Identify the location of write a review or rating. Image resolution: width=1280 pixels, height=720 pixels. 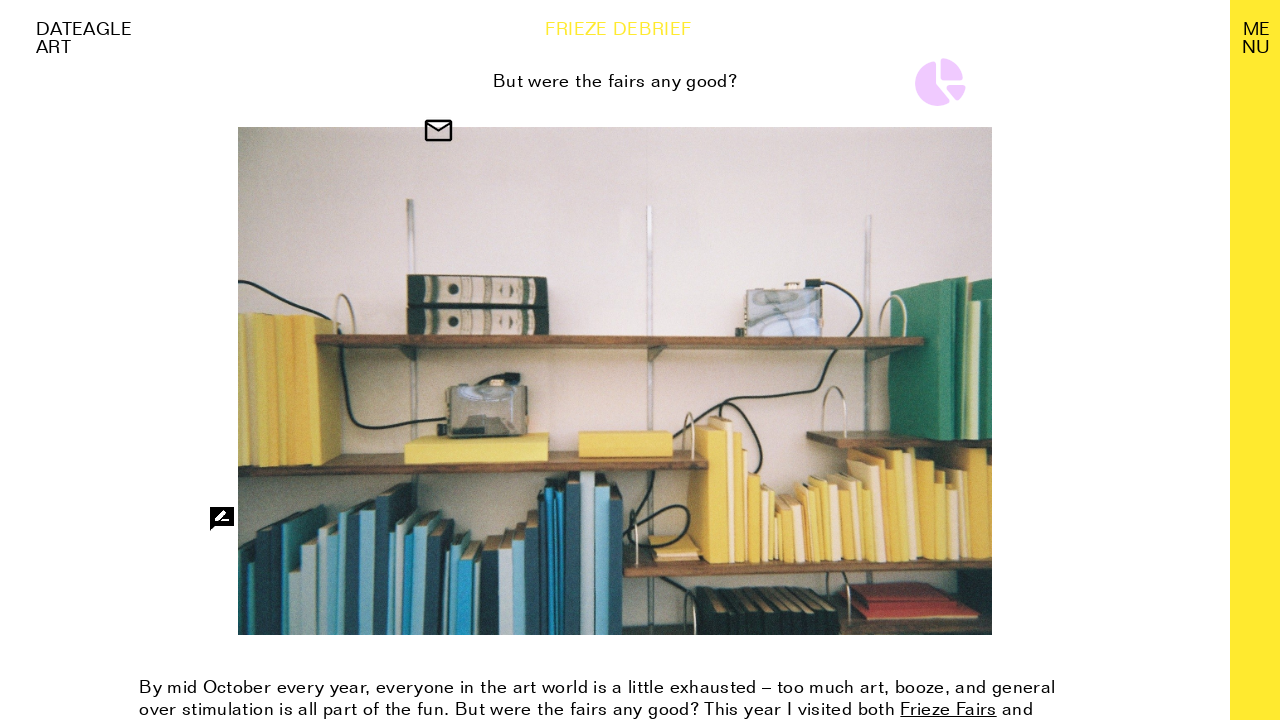
(222, 519).